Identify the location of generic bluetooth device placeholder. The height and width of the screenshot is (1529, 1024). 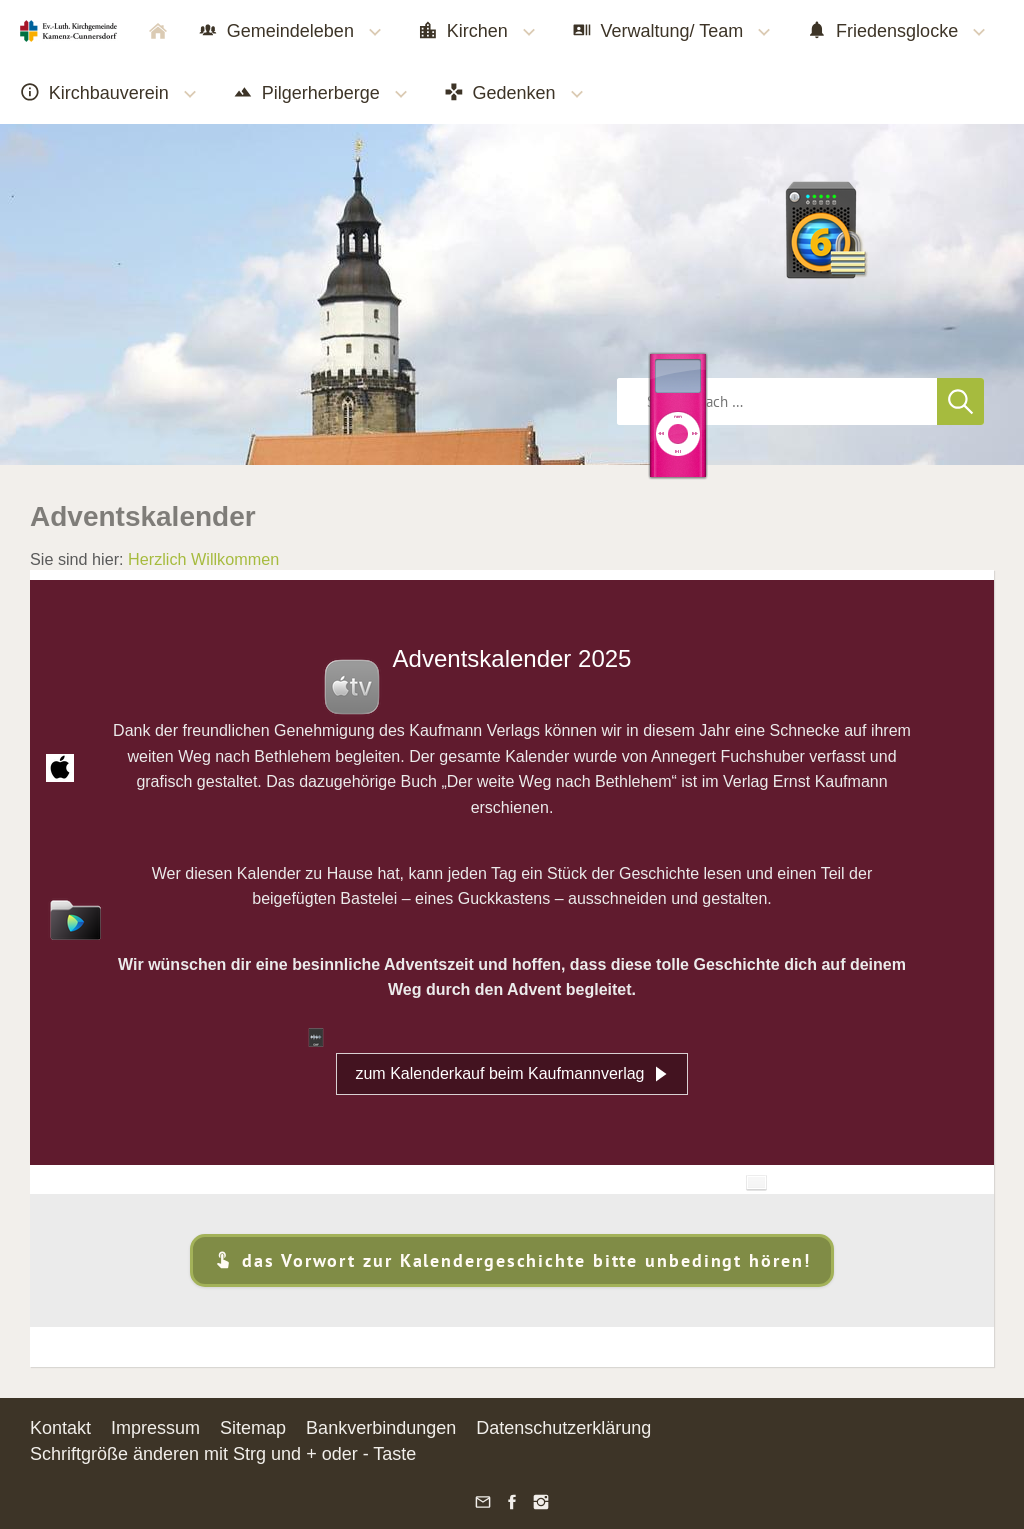
(756, 1182).